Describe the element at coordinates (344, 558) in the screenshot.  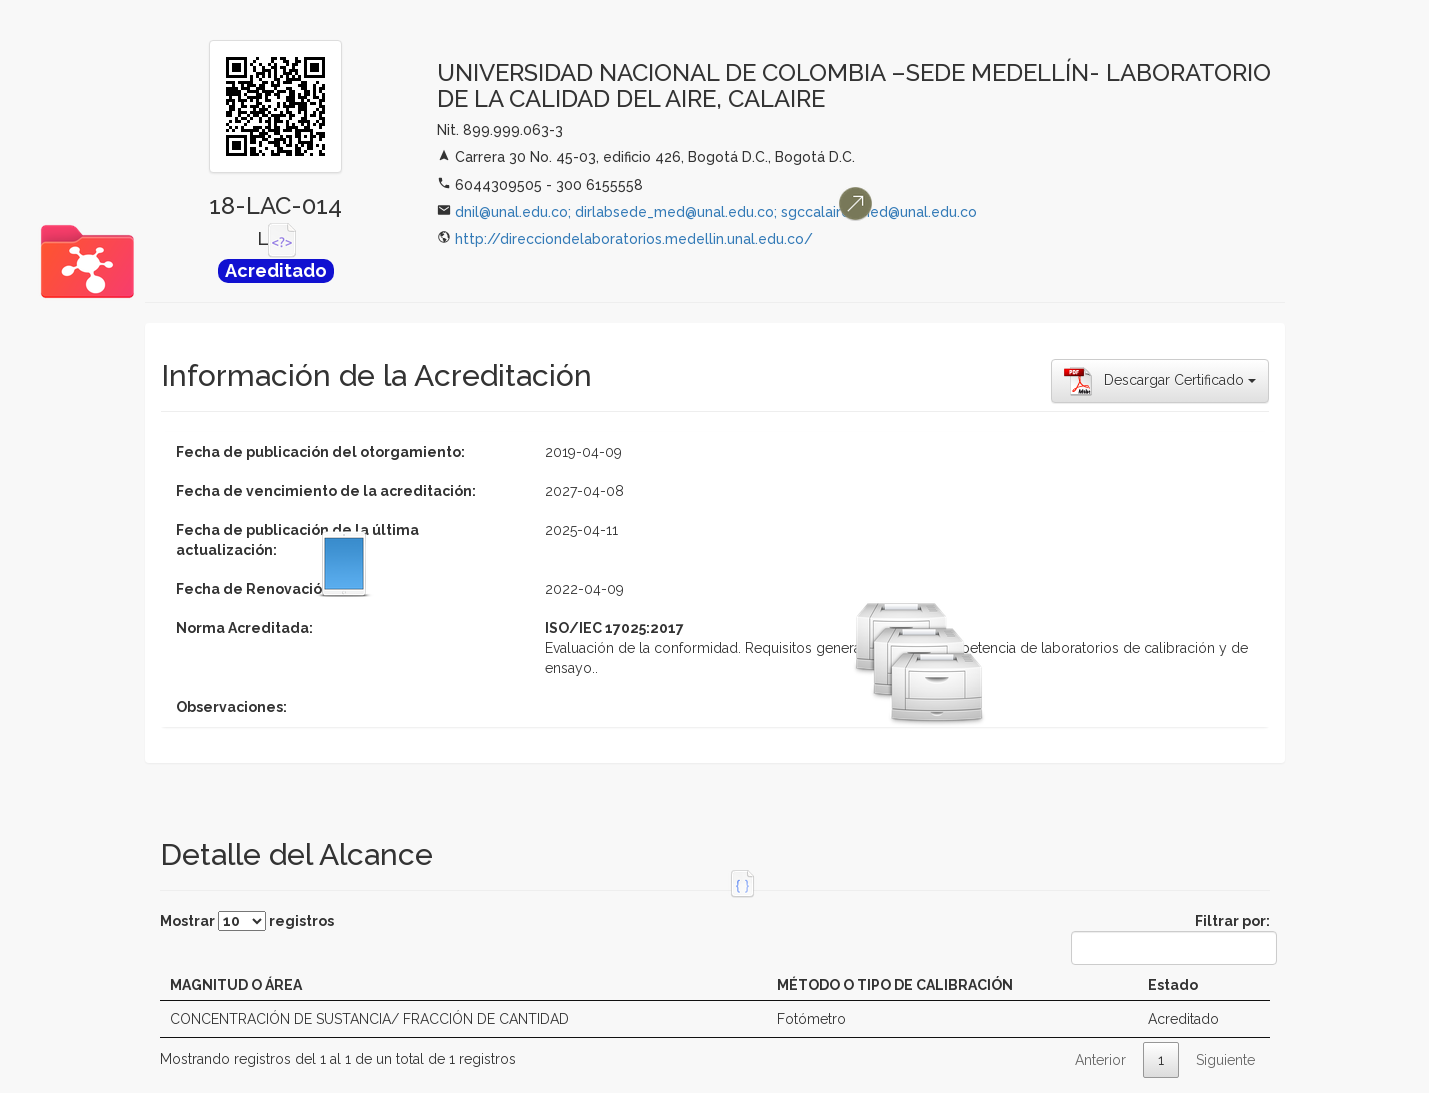
I see `iPad mini device connected via cellular network` at that location.